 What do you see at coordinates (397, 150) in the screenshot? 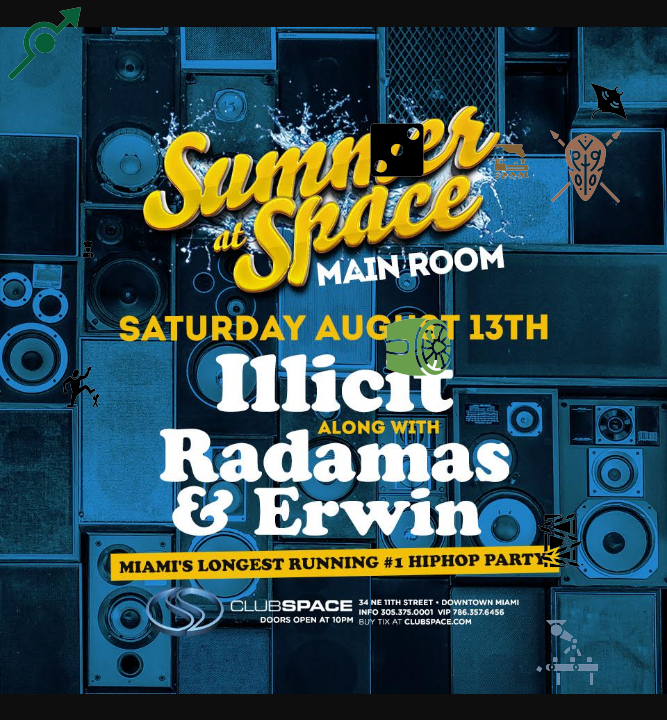
I see `roll the dice or randomize` at bounding box center [397, 150].